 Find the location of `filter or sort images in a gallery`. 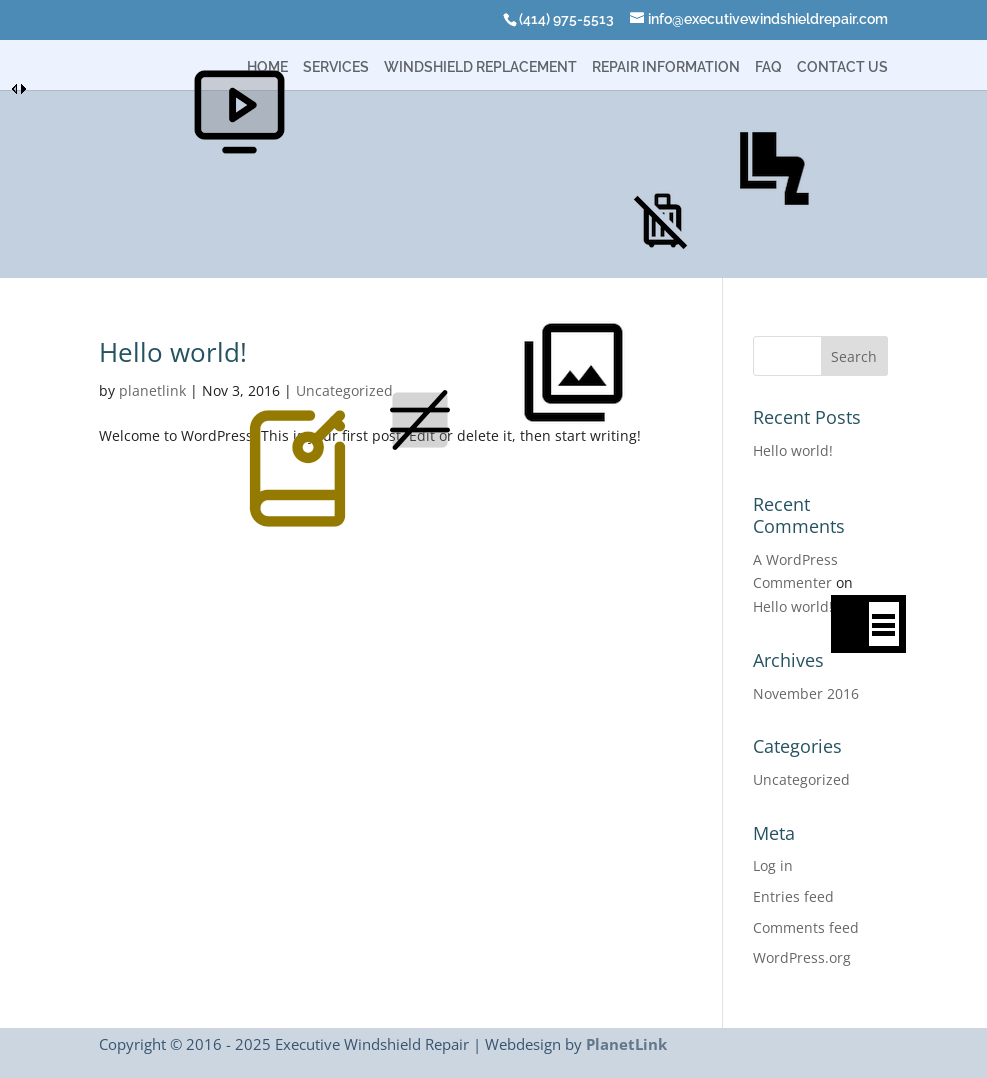

filter or sort images in a gallery is located at coordinates (573, 372).